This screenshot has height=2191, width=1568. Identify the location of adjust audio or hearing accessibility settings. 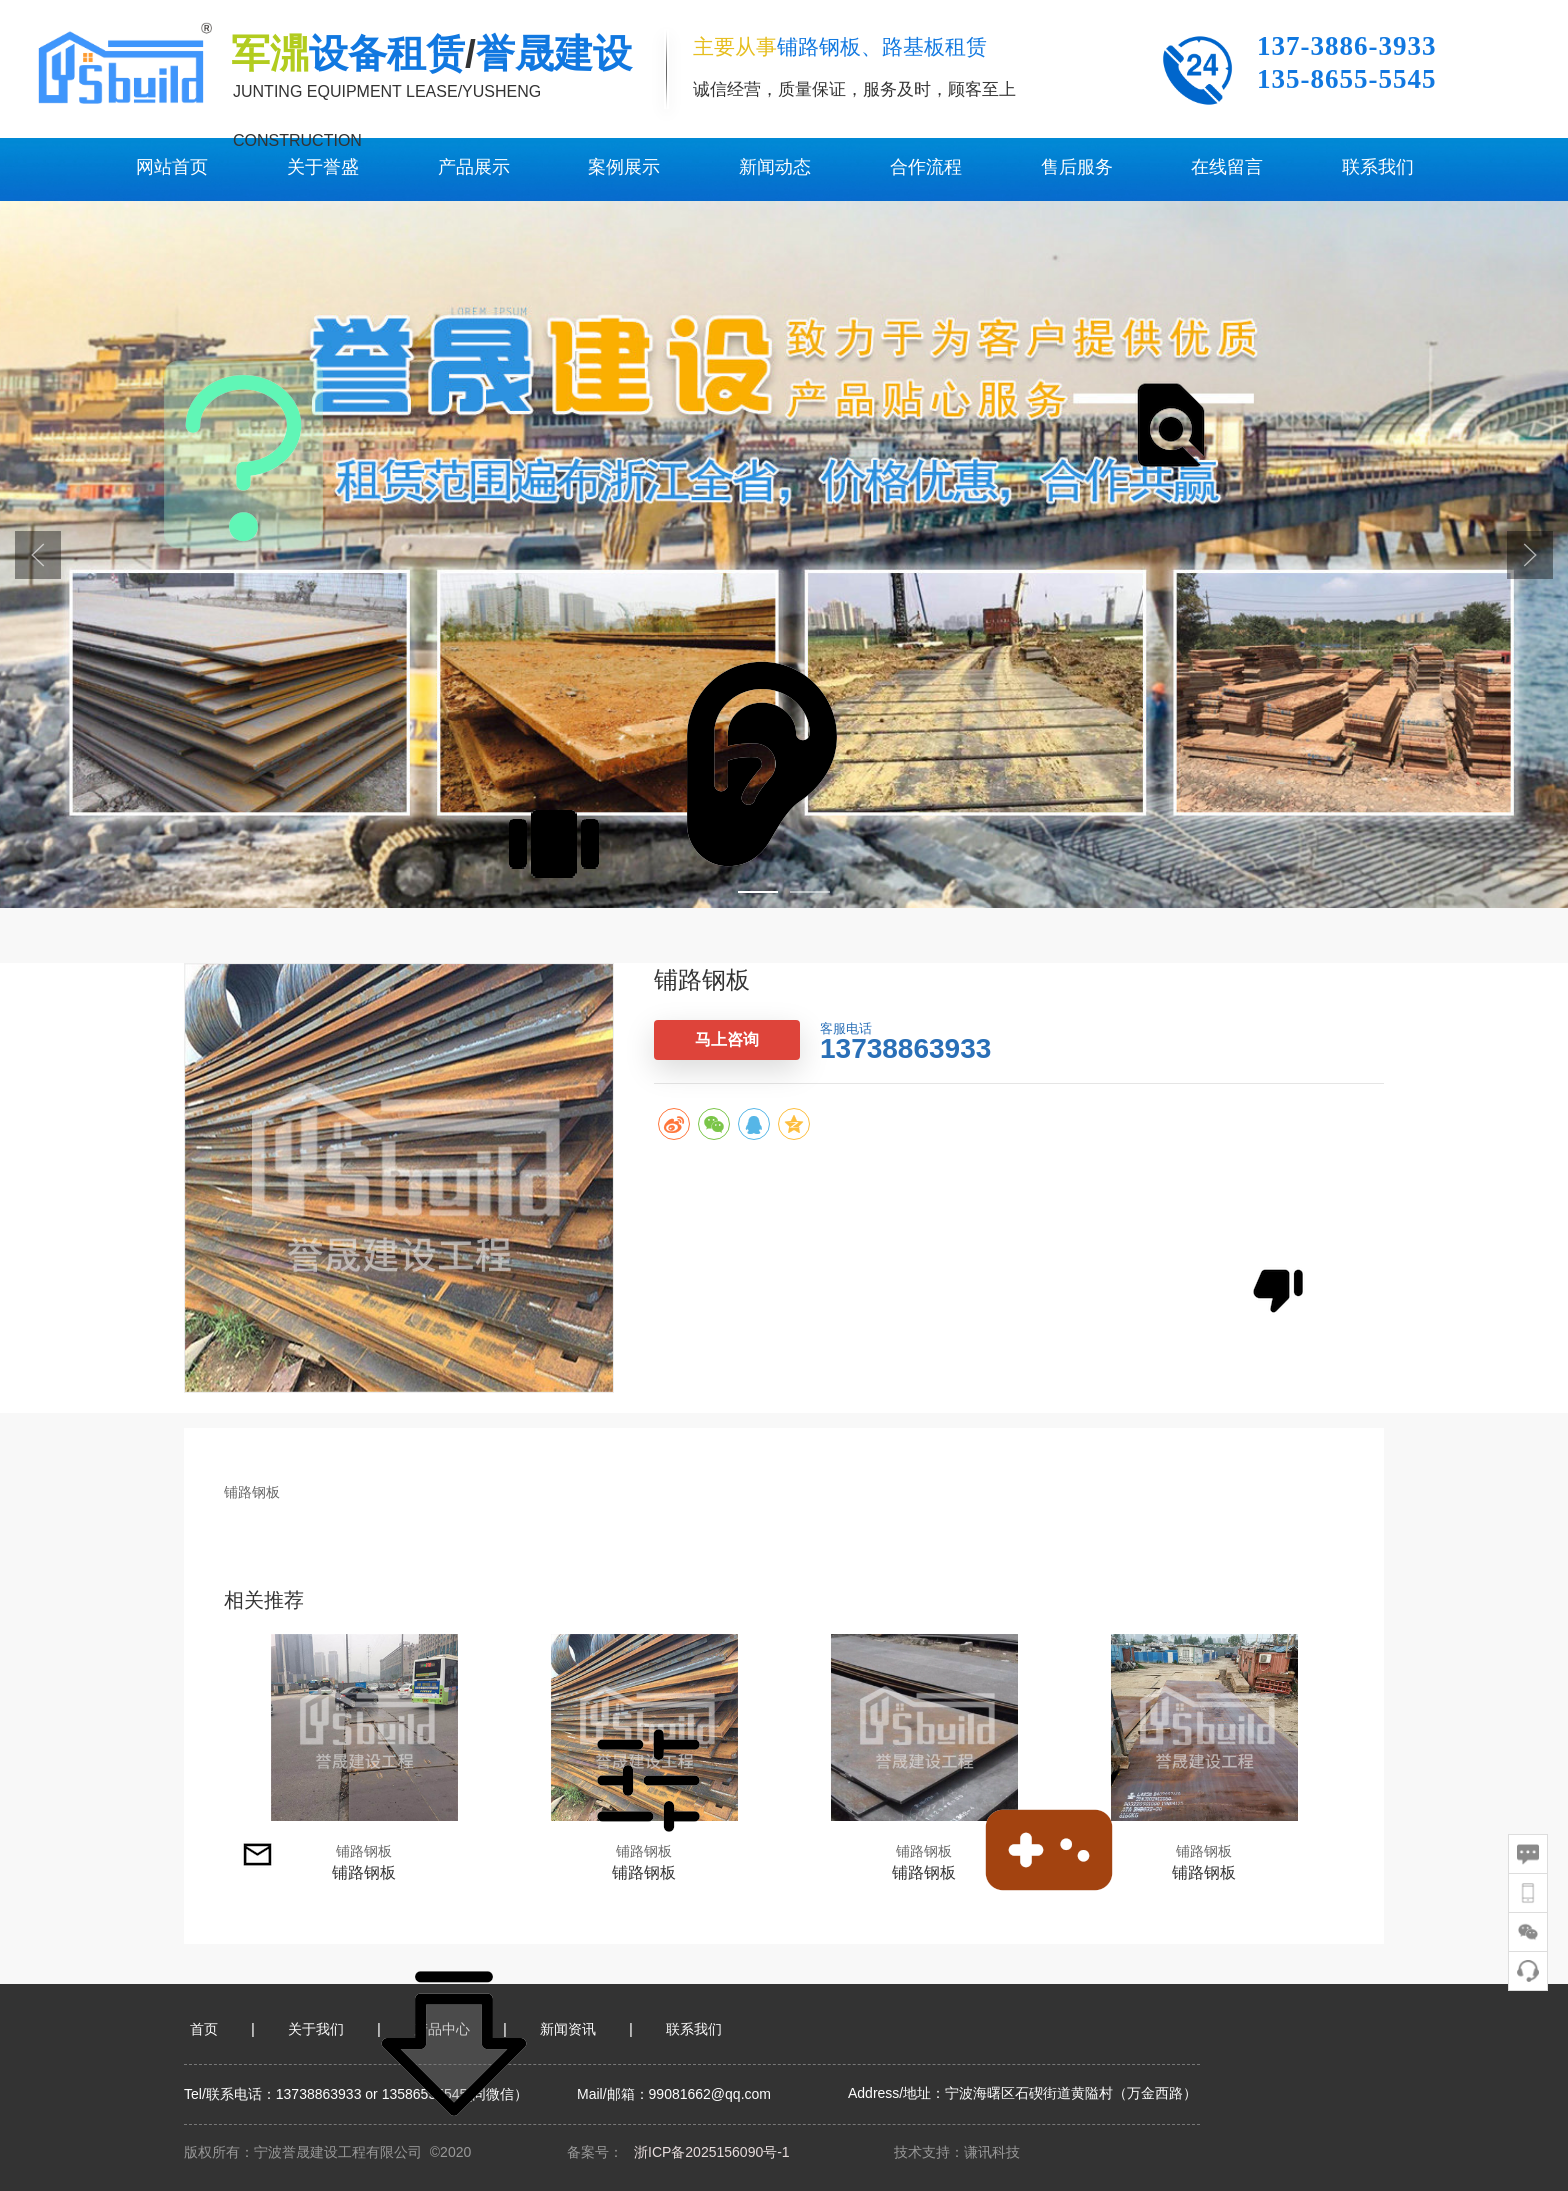
(762, 764).